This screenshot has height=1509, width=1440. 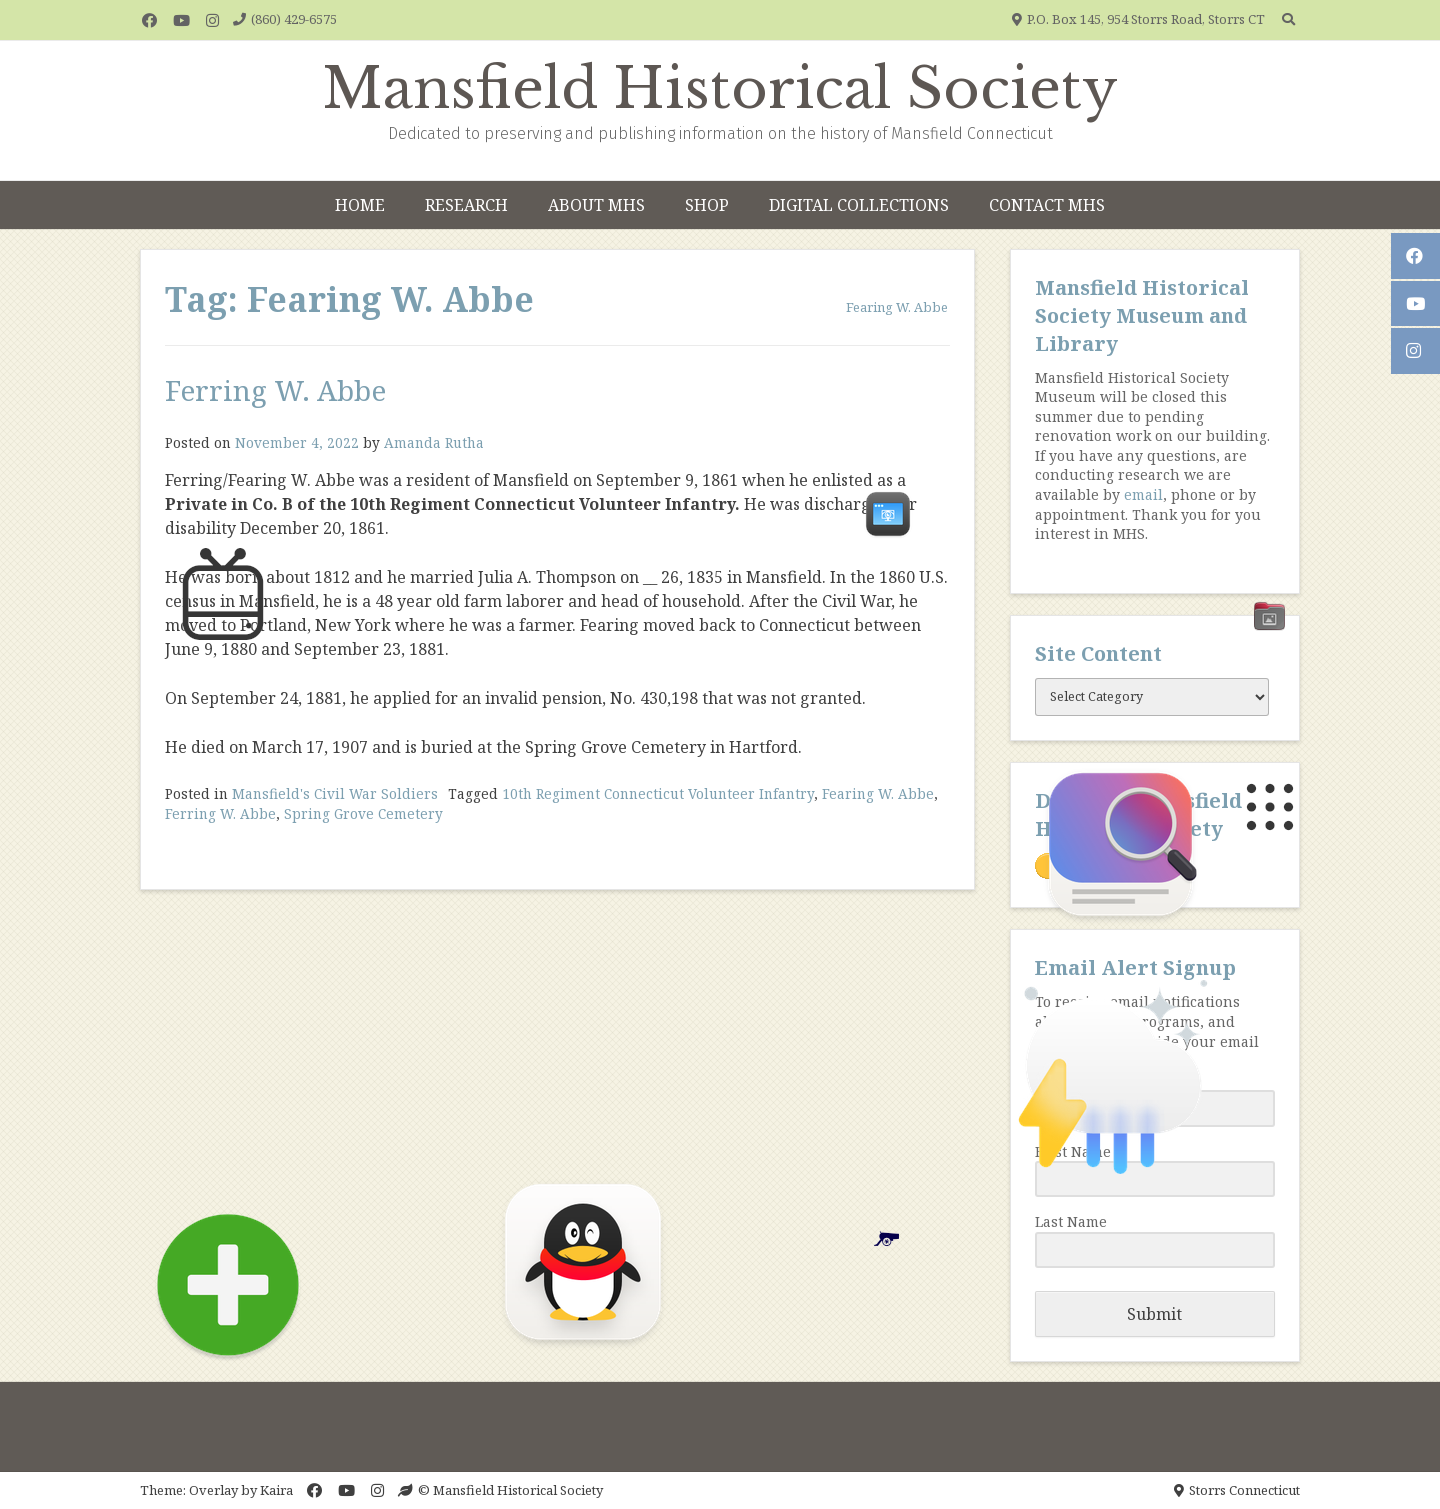 I want to click on open share preview app, so click(x=1120, y=844).